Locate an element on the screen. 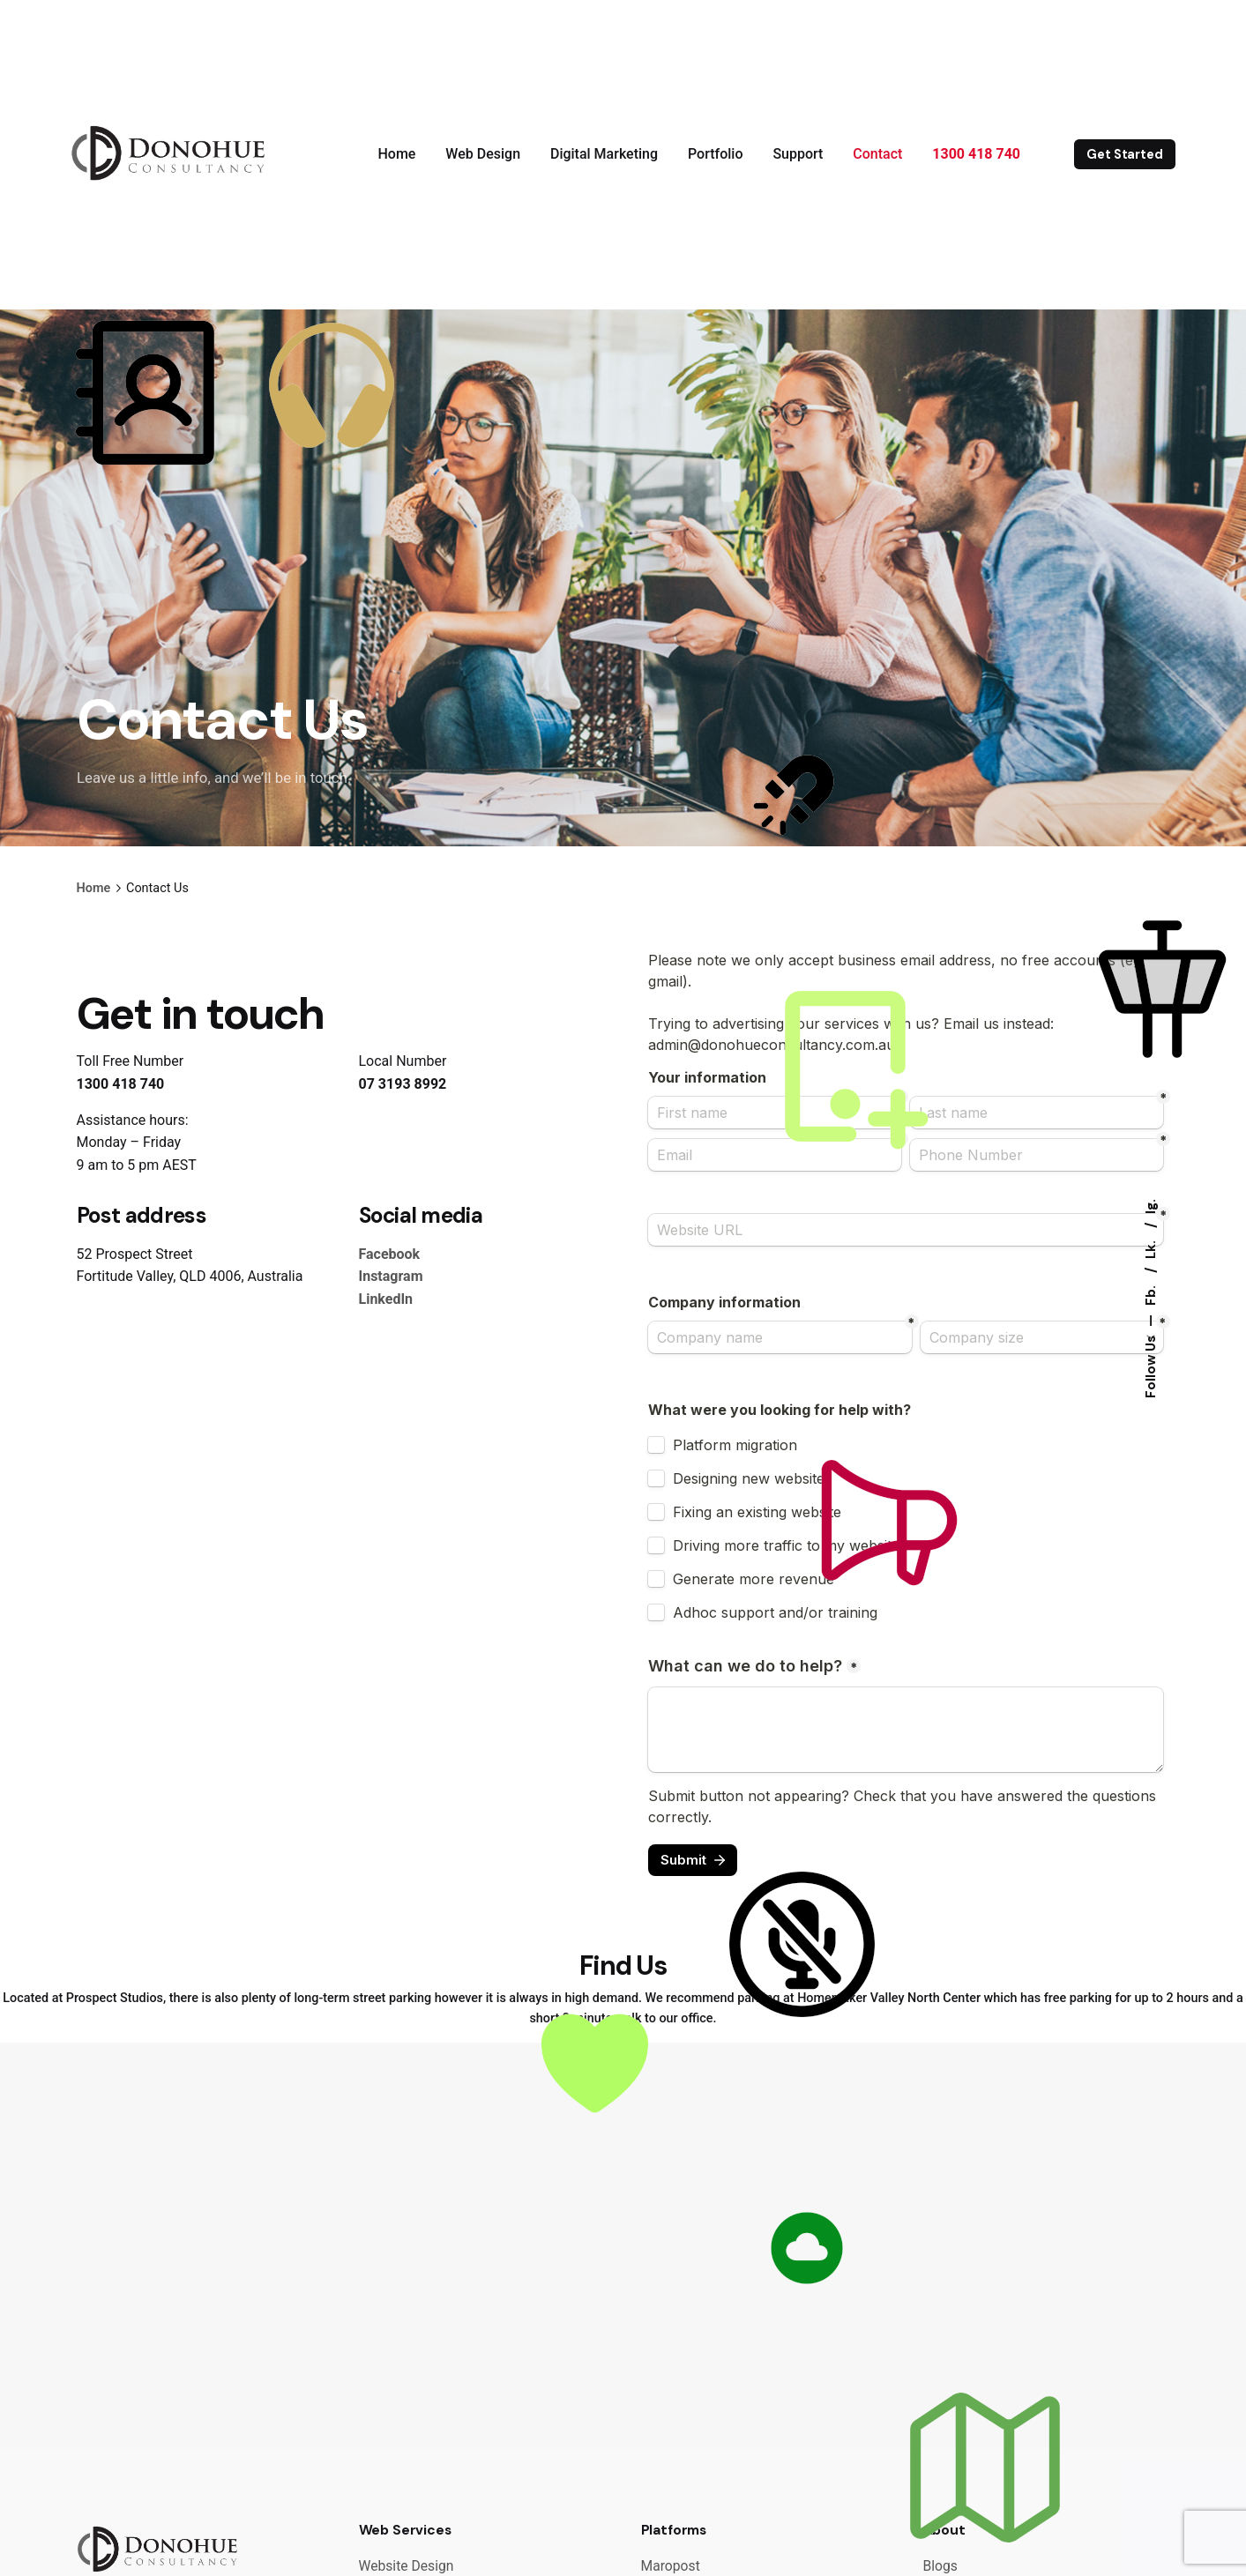 Image resolution: width=1246 pixels, height=2576 pixels. attract or pull related items together is located at coordinates (795, 794).